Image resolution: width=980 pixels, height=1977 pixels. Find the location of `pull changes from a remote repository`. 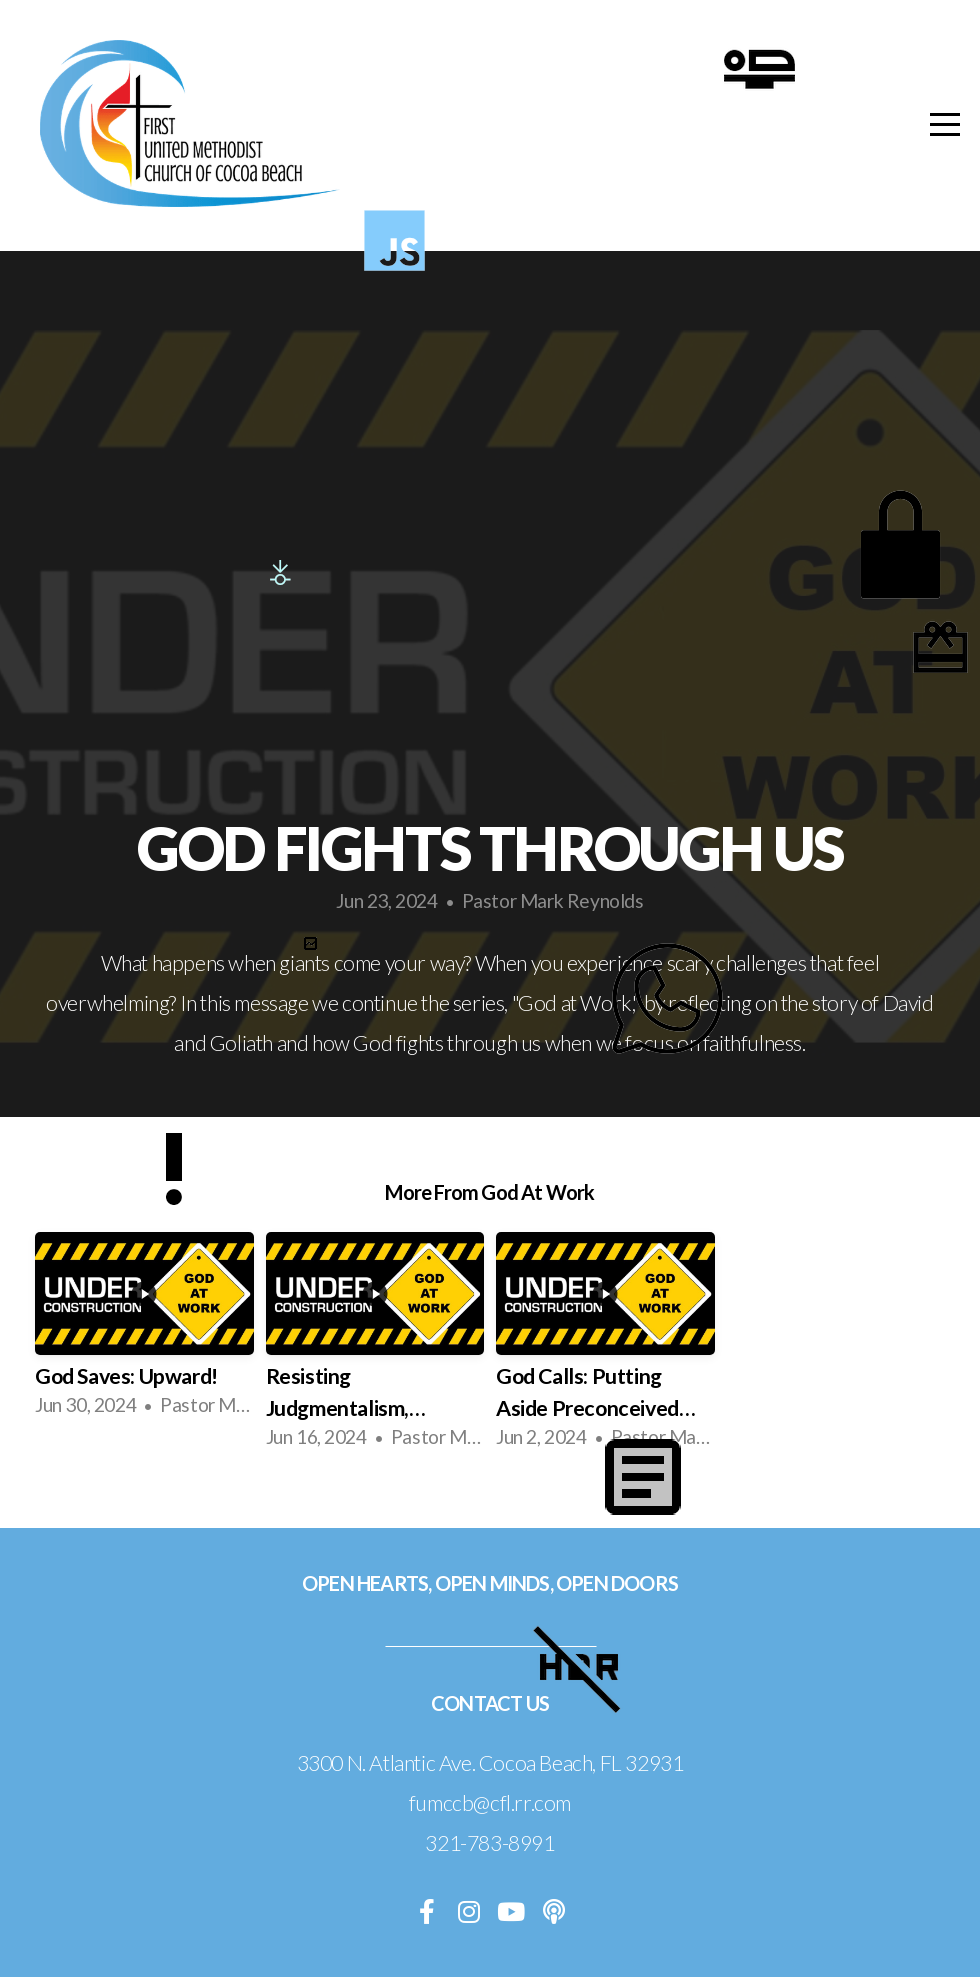

pull changes from a remote repository is located at coordinates (279, 572).